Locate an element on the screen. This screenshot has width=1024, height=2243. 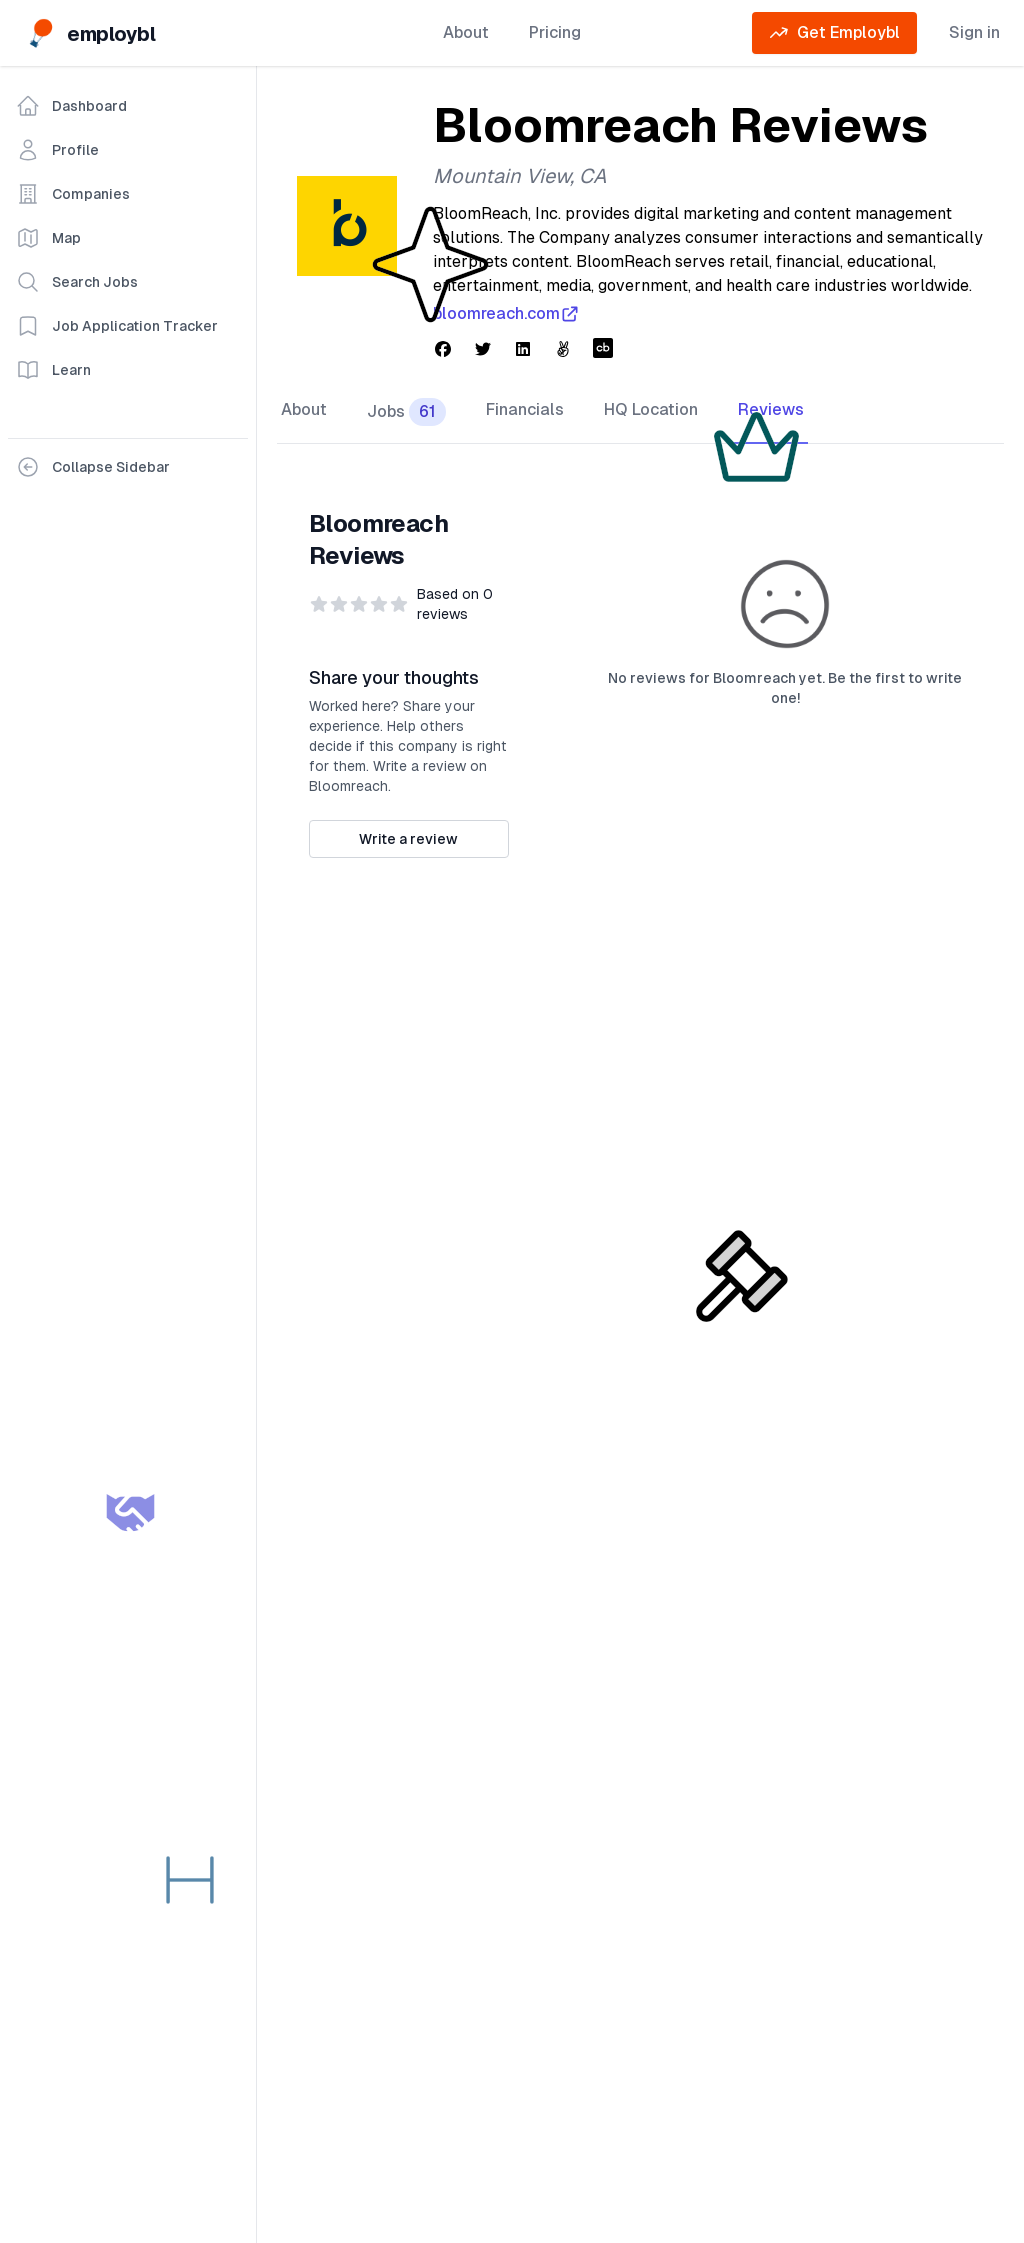
initiate a partnership or collaboration is located at coordinates (130, 1512).